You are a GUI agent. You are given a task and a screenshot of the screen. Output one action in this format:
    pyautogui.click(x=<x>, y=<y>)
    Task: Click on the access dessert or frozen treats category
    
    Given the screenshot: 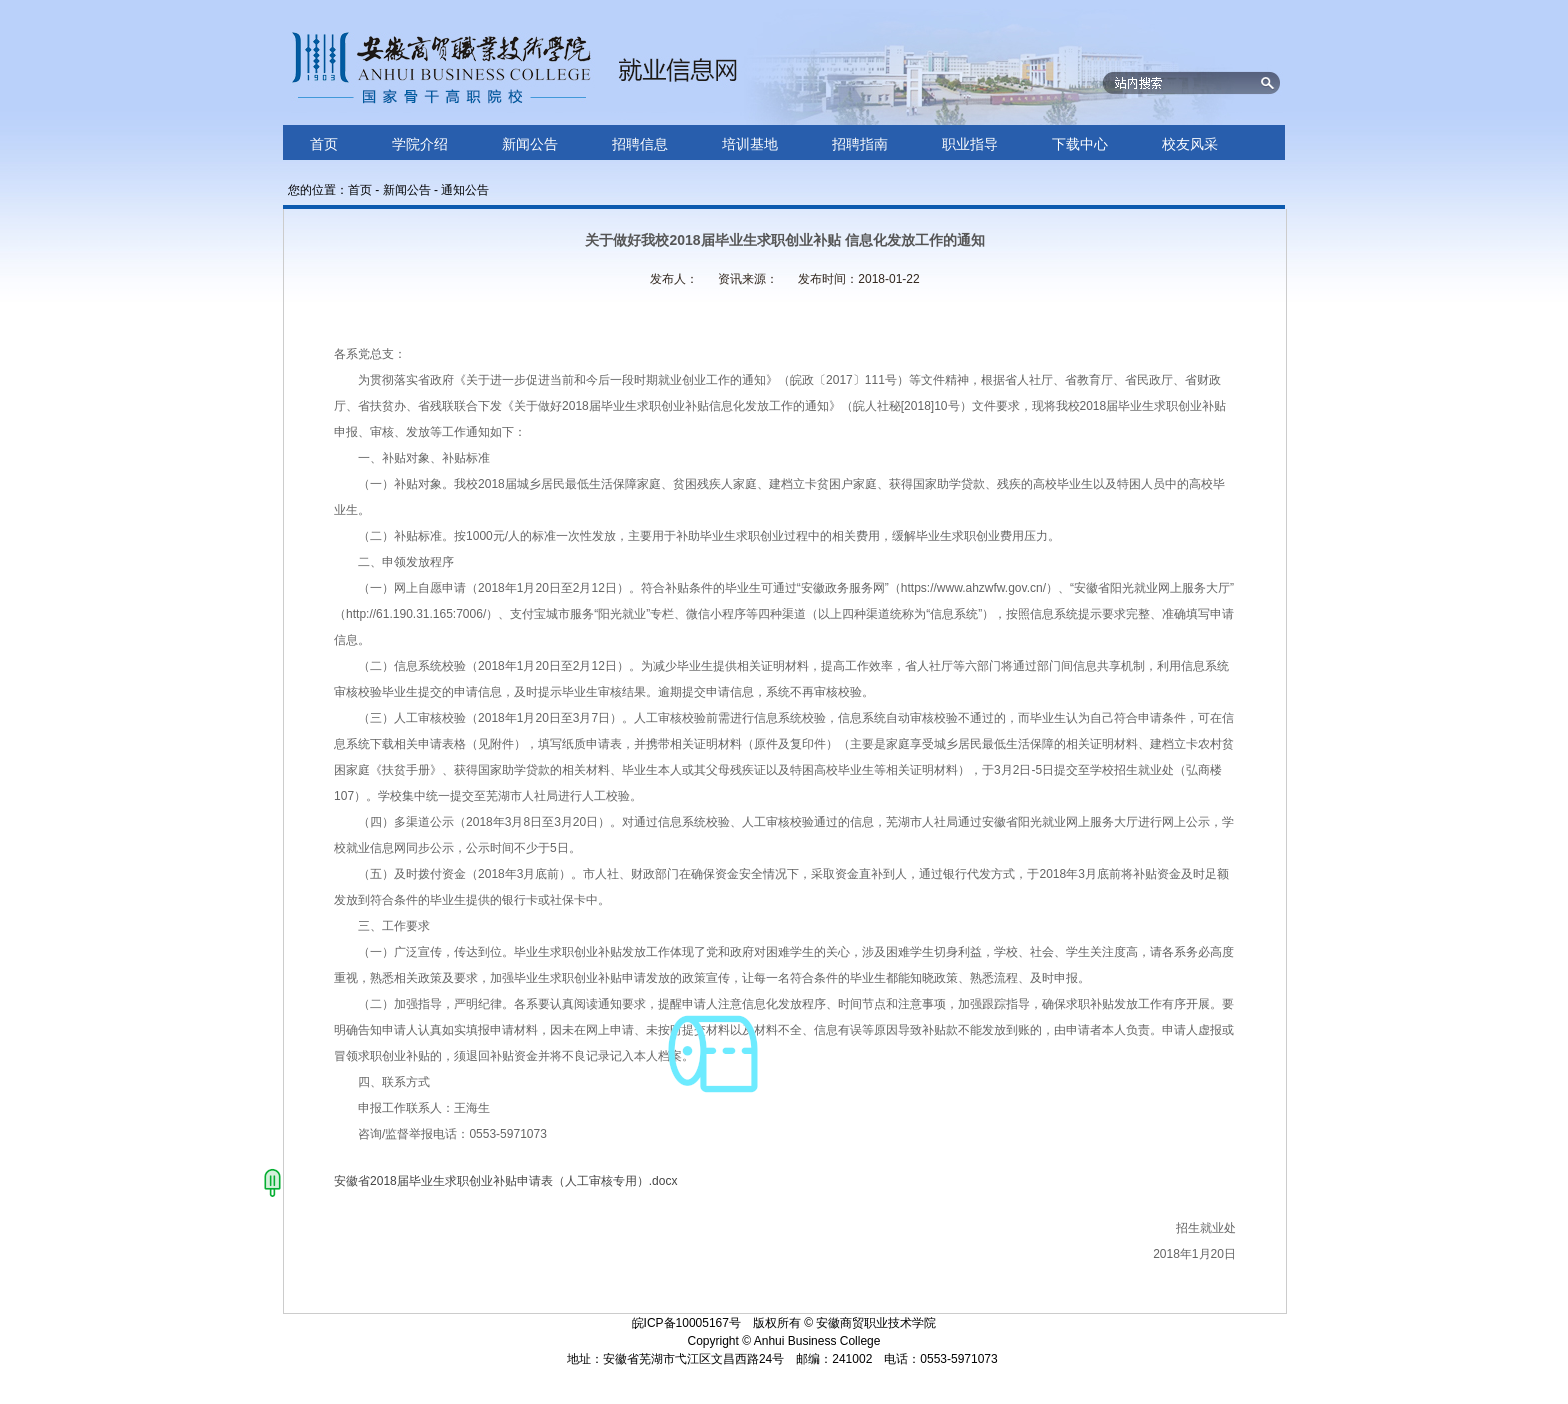 What is the action you would take?
    pyautogui.click(x=272, y=1182)
    